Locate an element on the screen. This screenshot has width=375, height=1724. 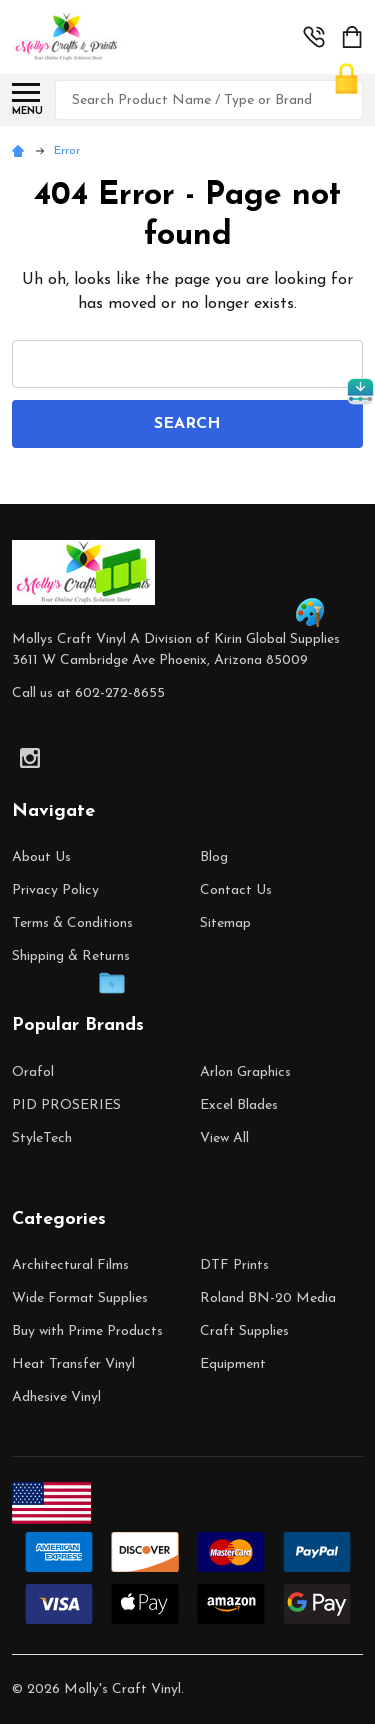
open the paint application is located at coordinates (310, 612).